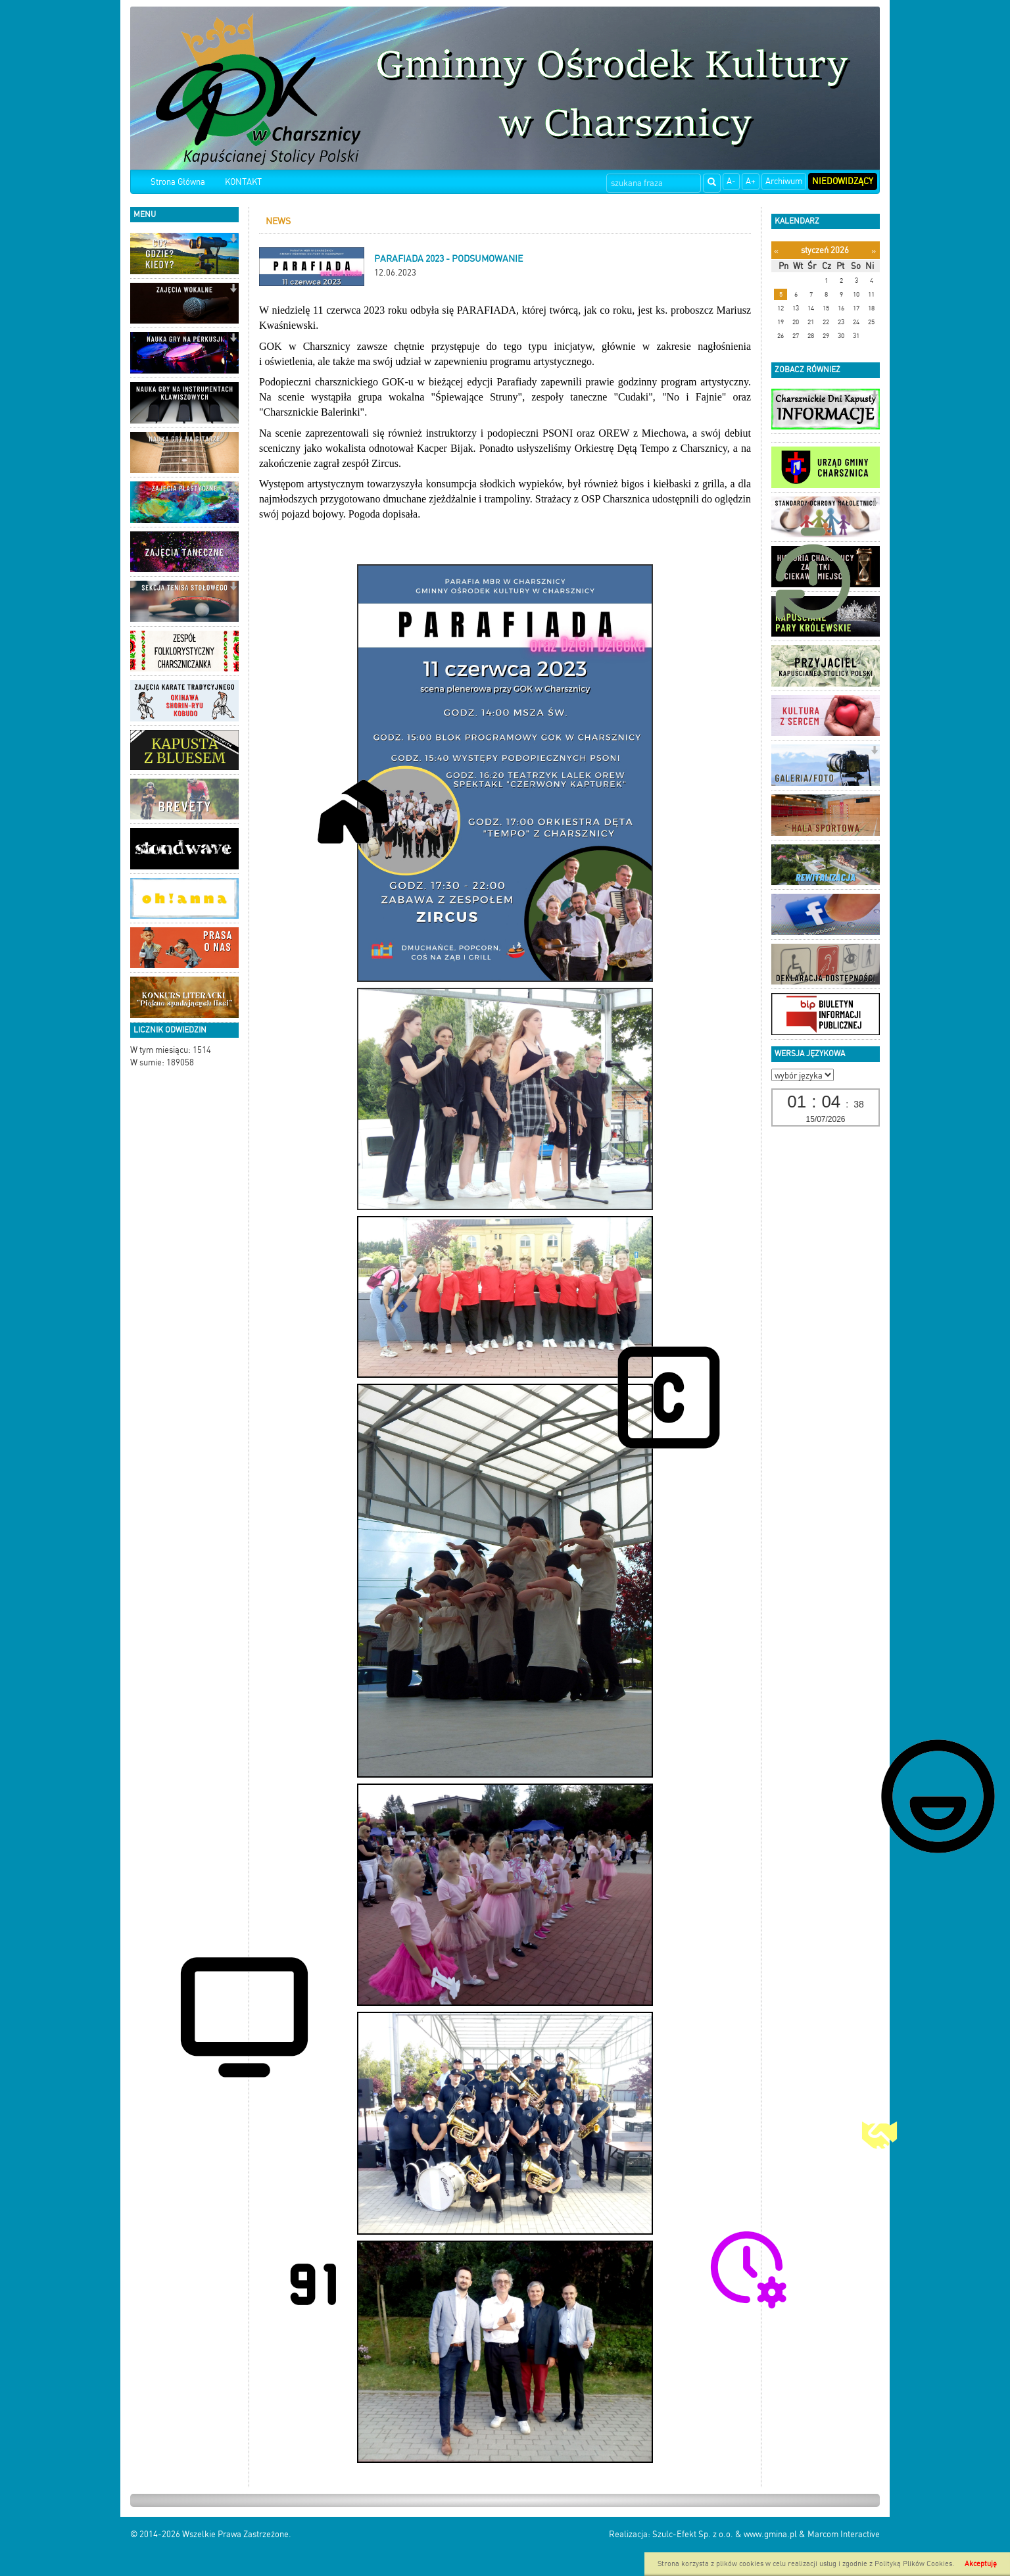  What do you see at coordinates (669, 1397) in the screenshot?
I see `indicates a "C" grade or rating` at bounding box center [669, 1397].